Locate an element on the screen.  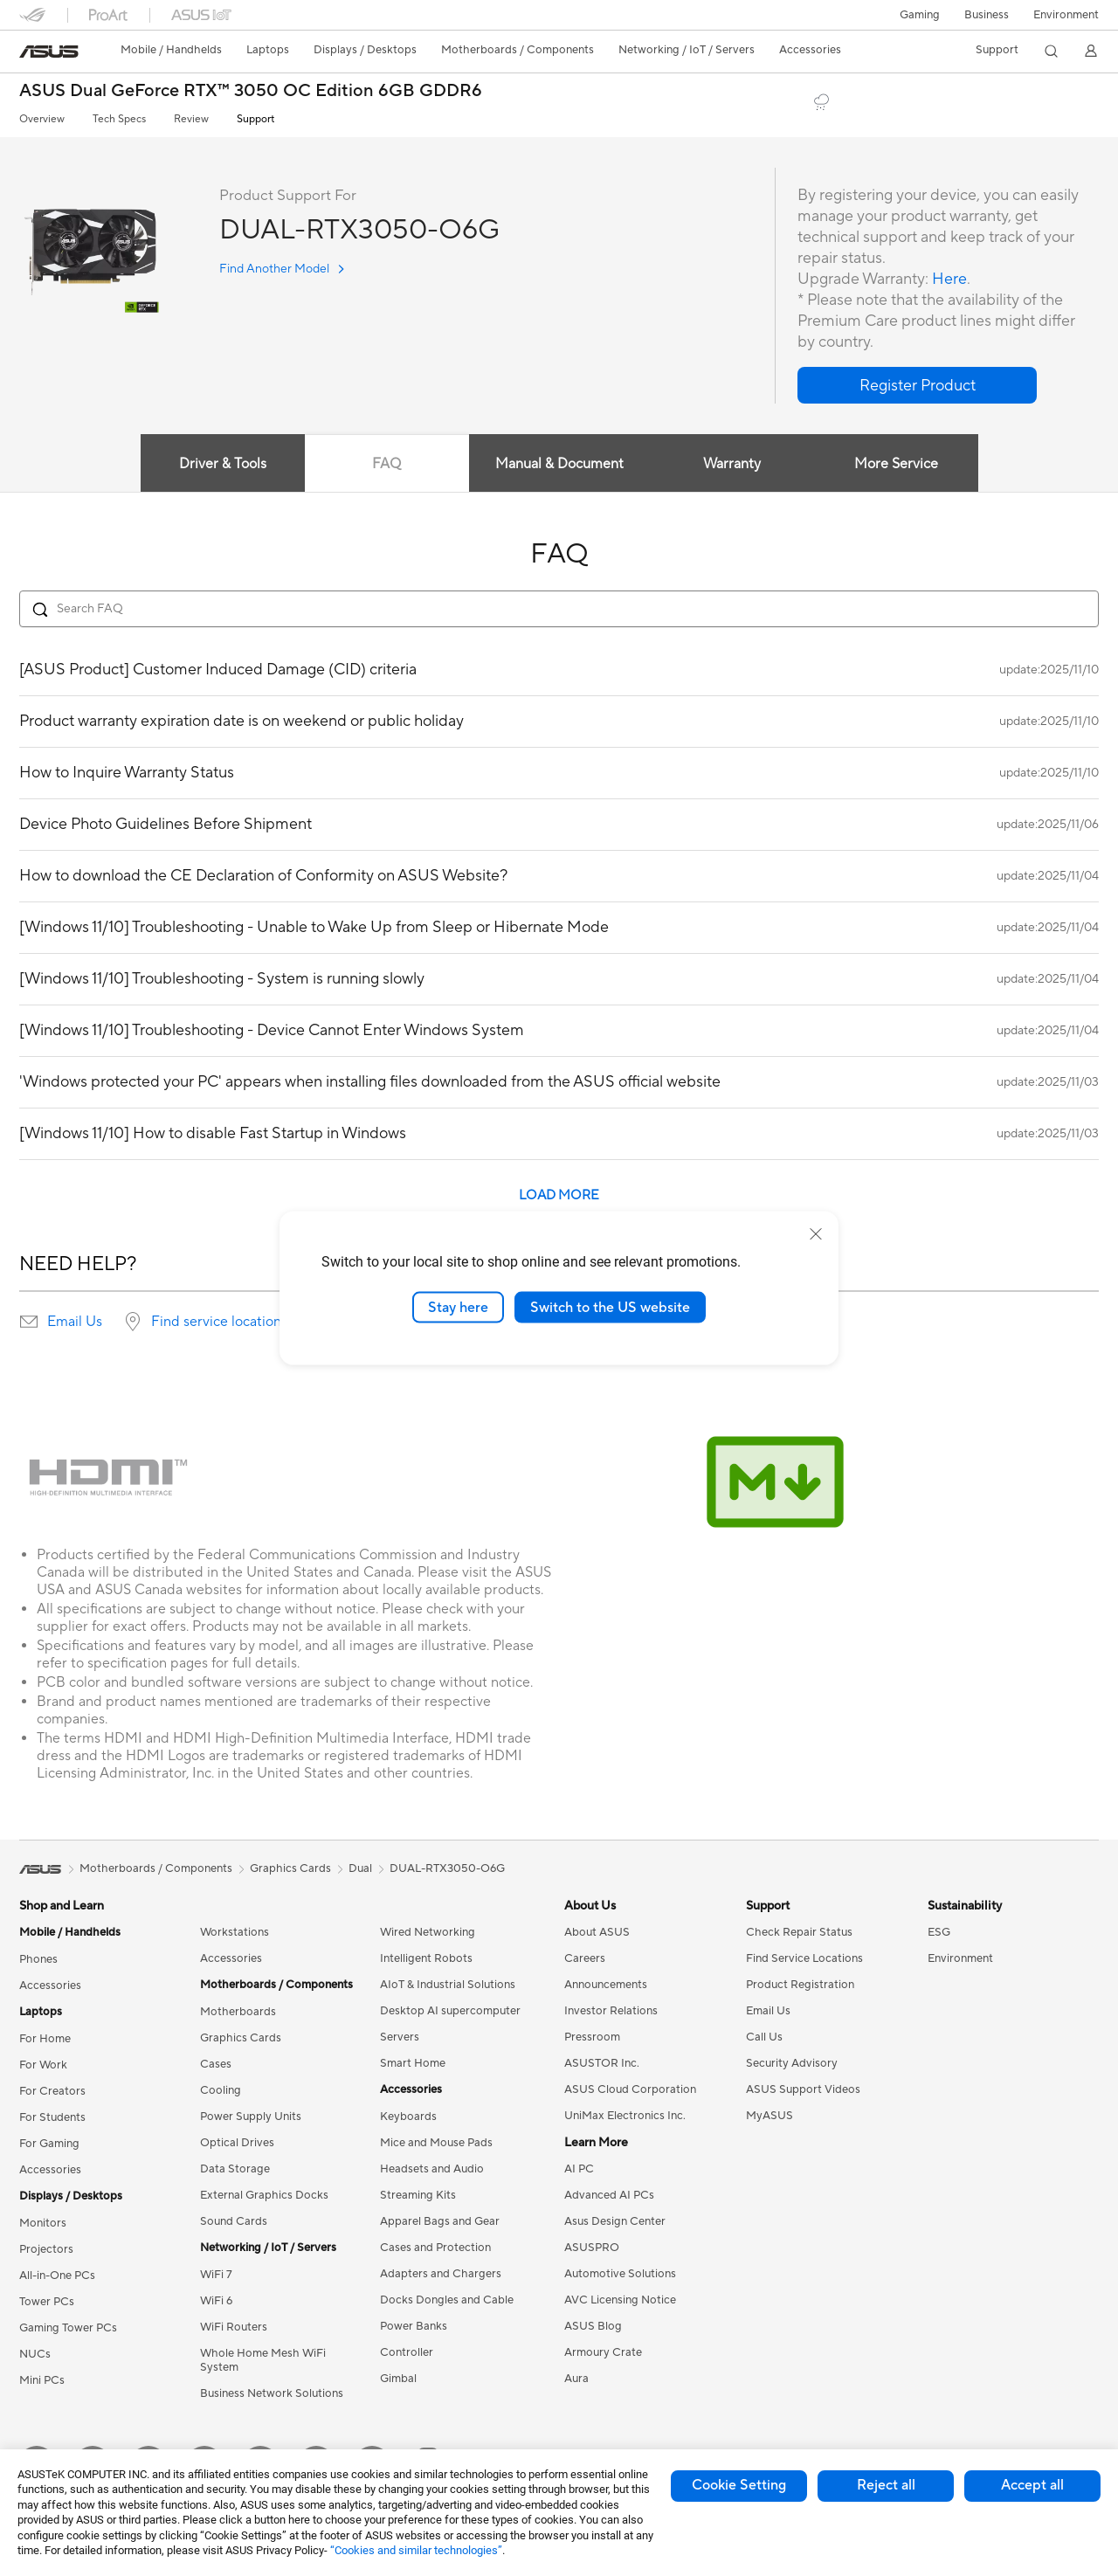
indicates snowy weather conditions is located at coordinates (821, 101).